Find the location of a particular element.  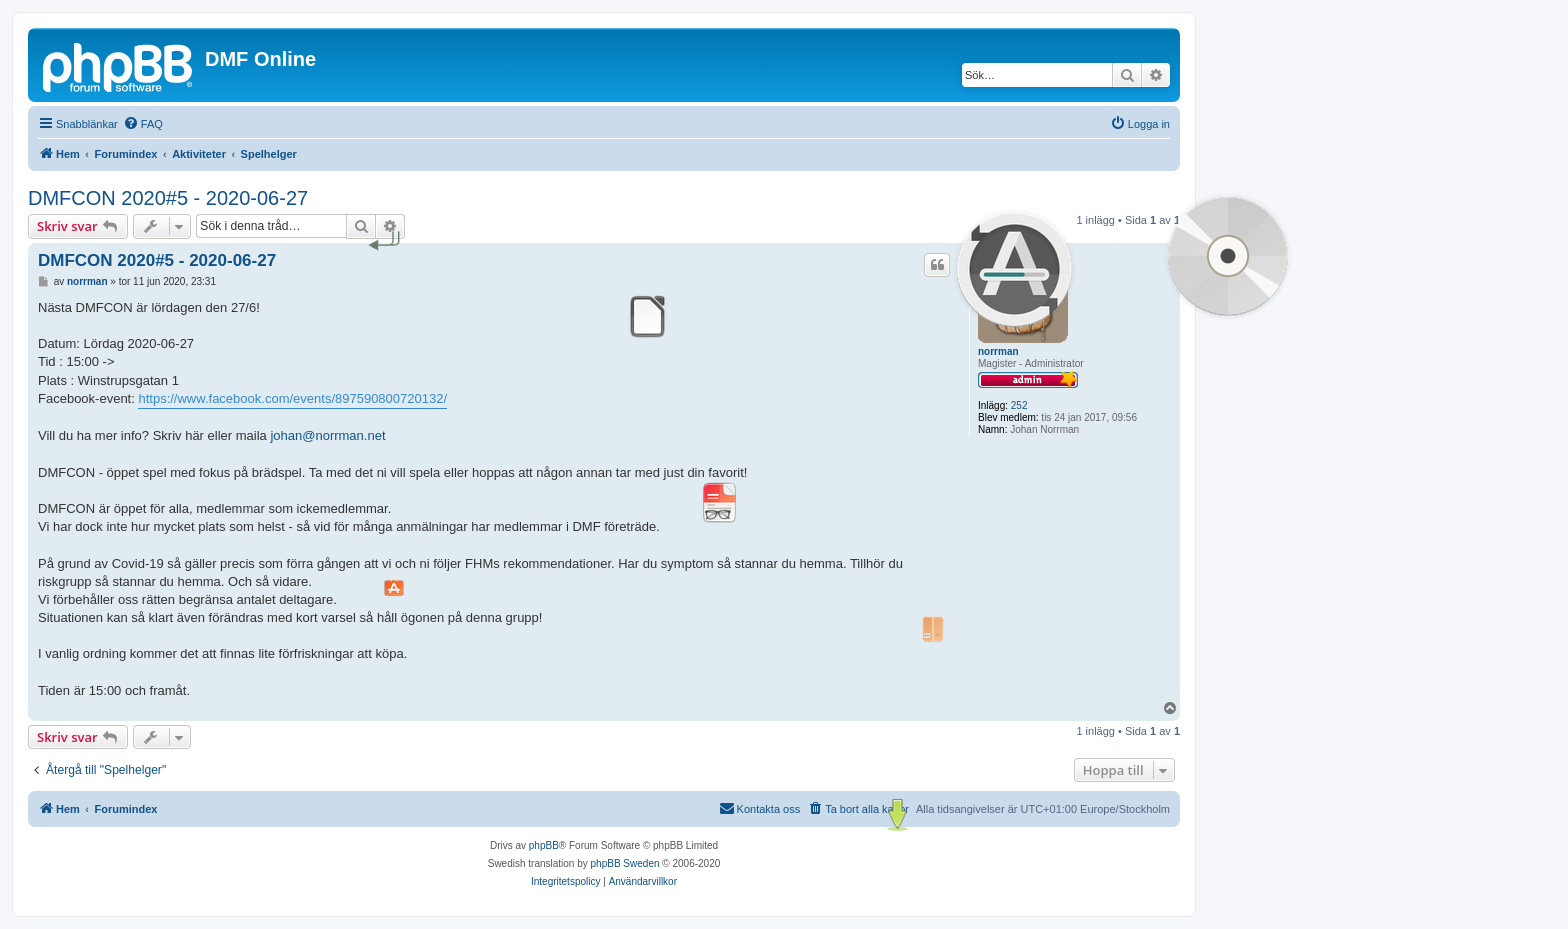

compressed or archived file type indicator is located at coordinates (933, 629).